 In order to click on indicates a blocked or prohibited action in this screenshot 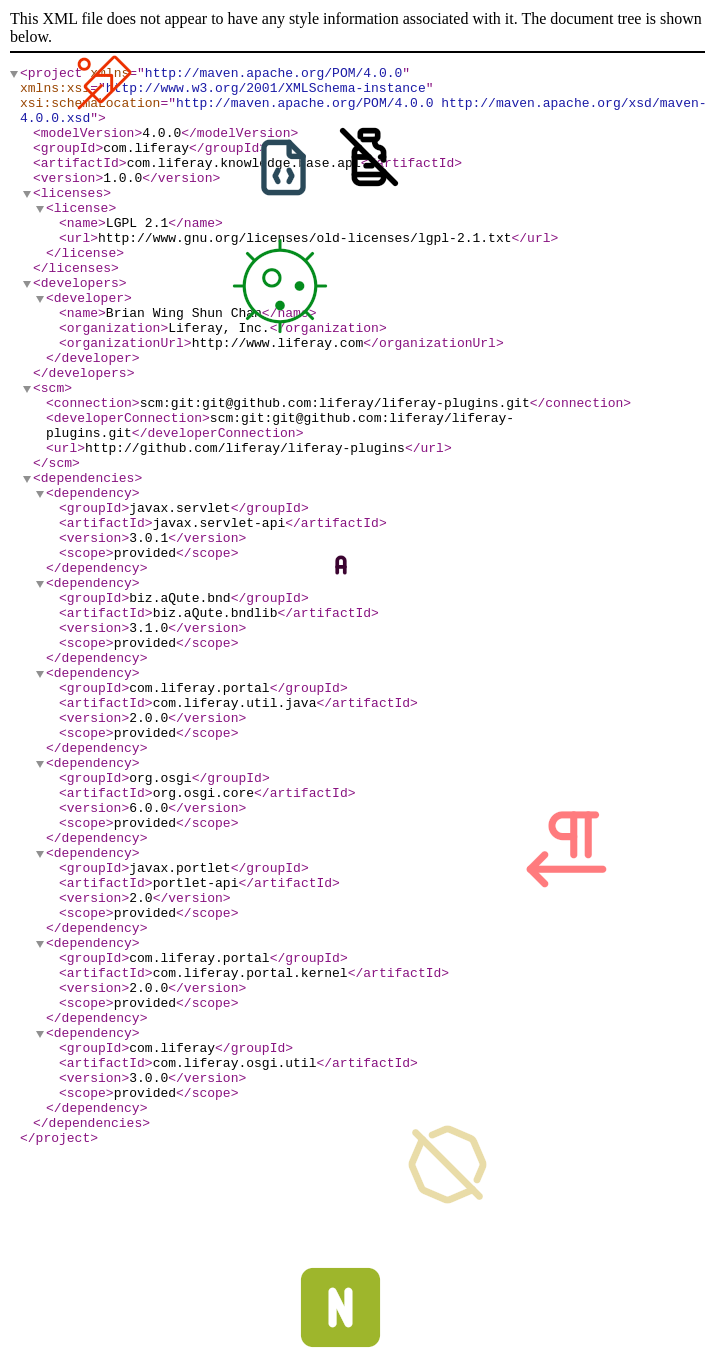, I will do `click(447, 1164)`.